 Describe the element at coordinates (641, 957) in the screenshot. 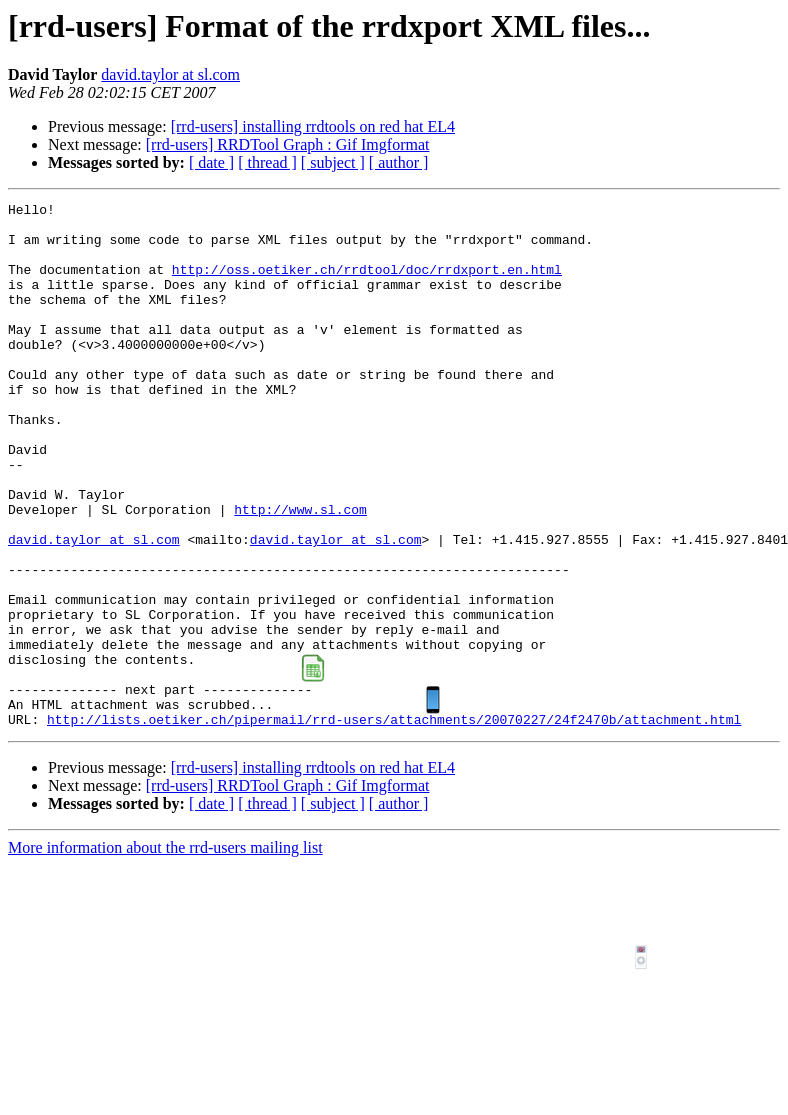

I see `iPod nano device (white) with sync or connection error` at that location.